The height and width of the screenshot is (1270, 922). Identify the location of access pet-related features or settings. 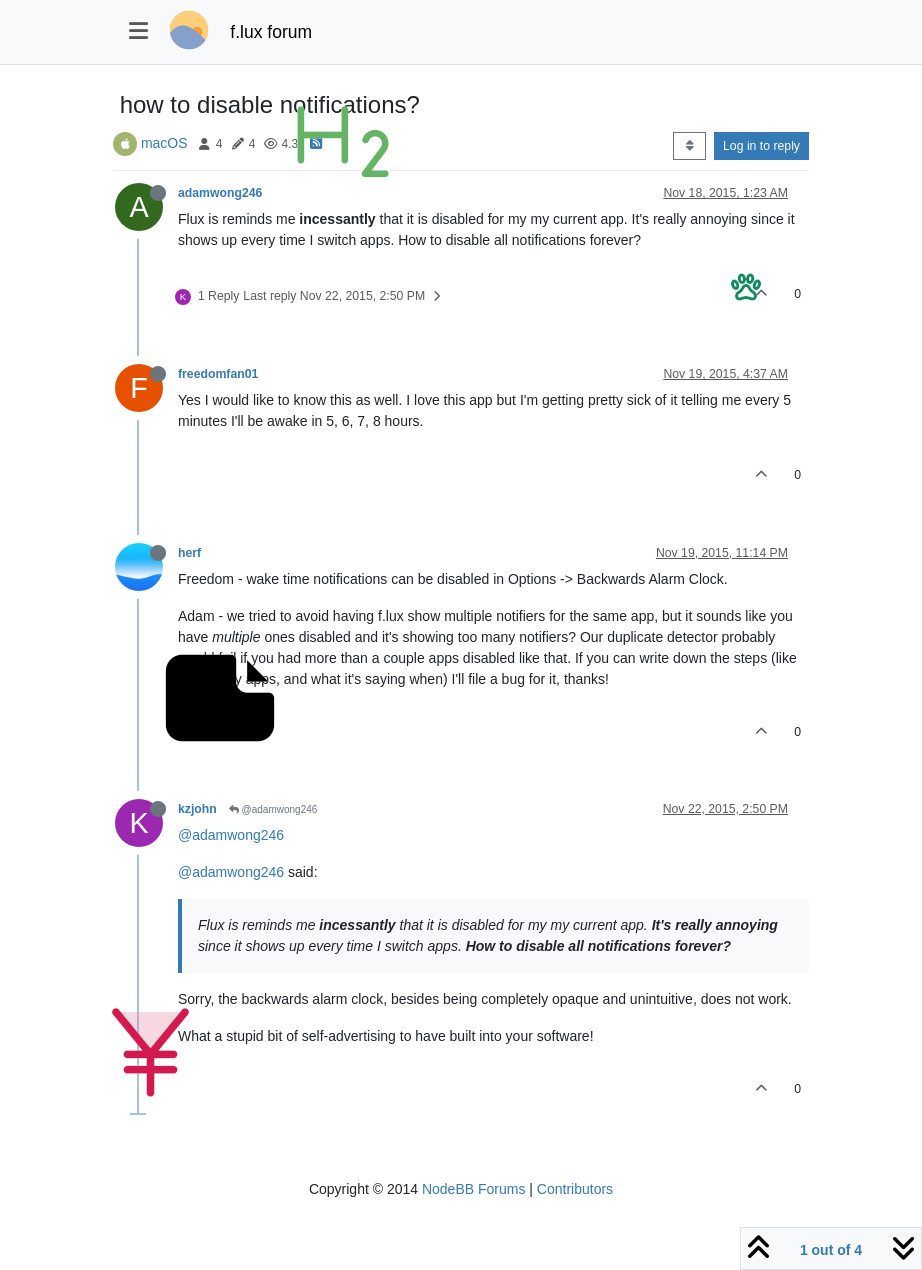
(746, 287).